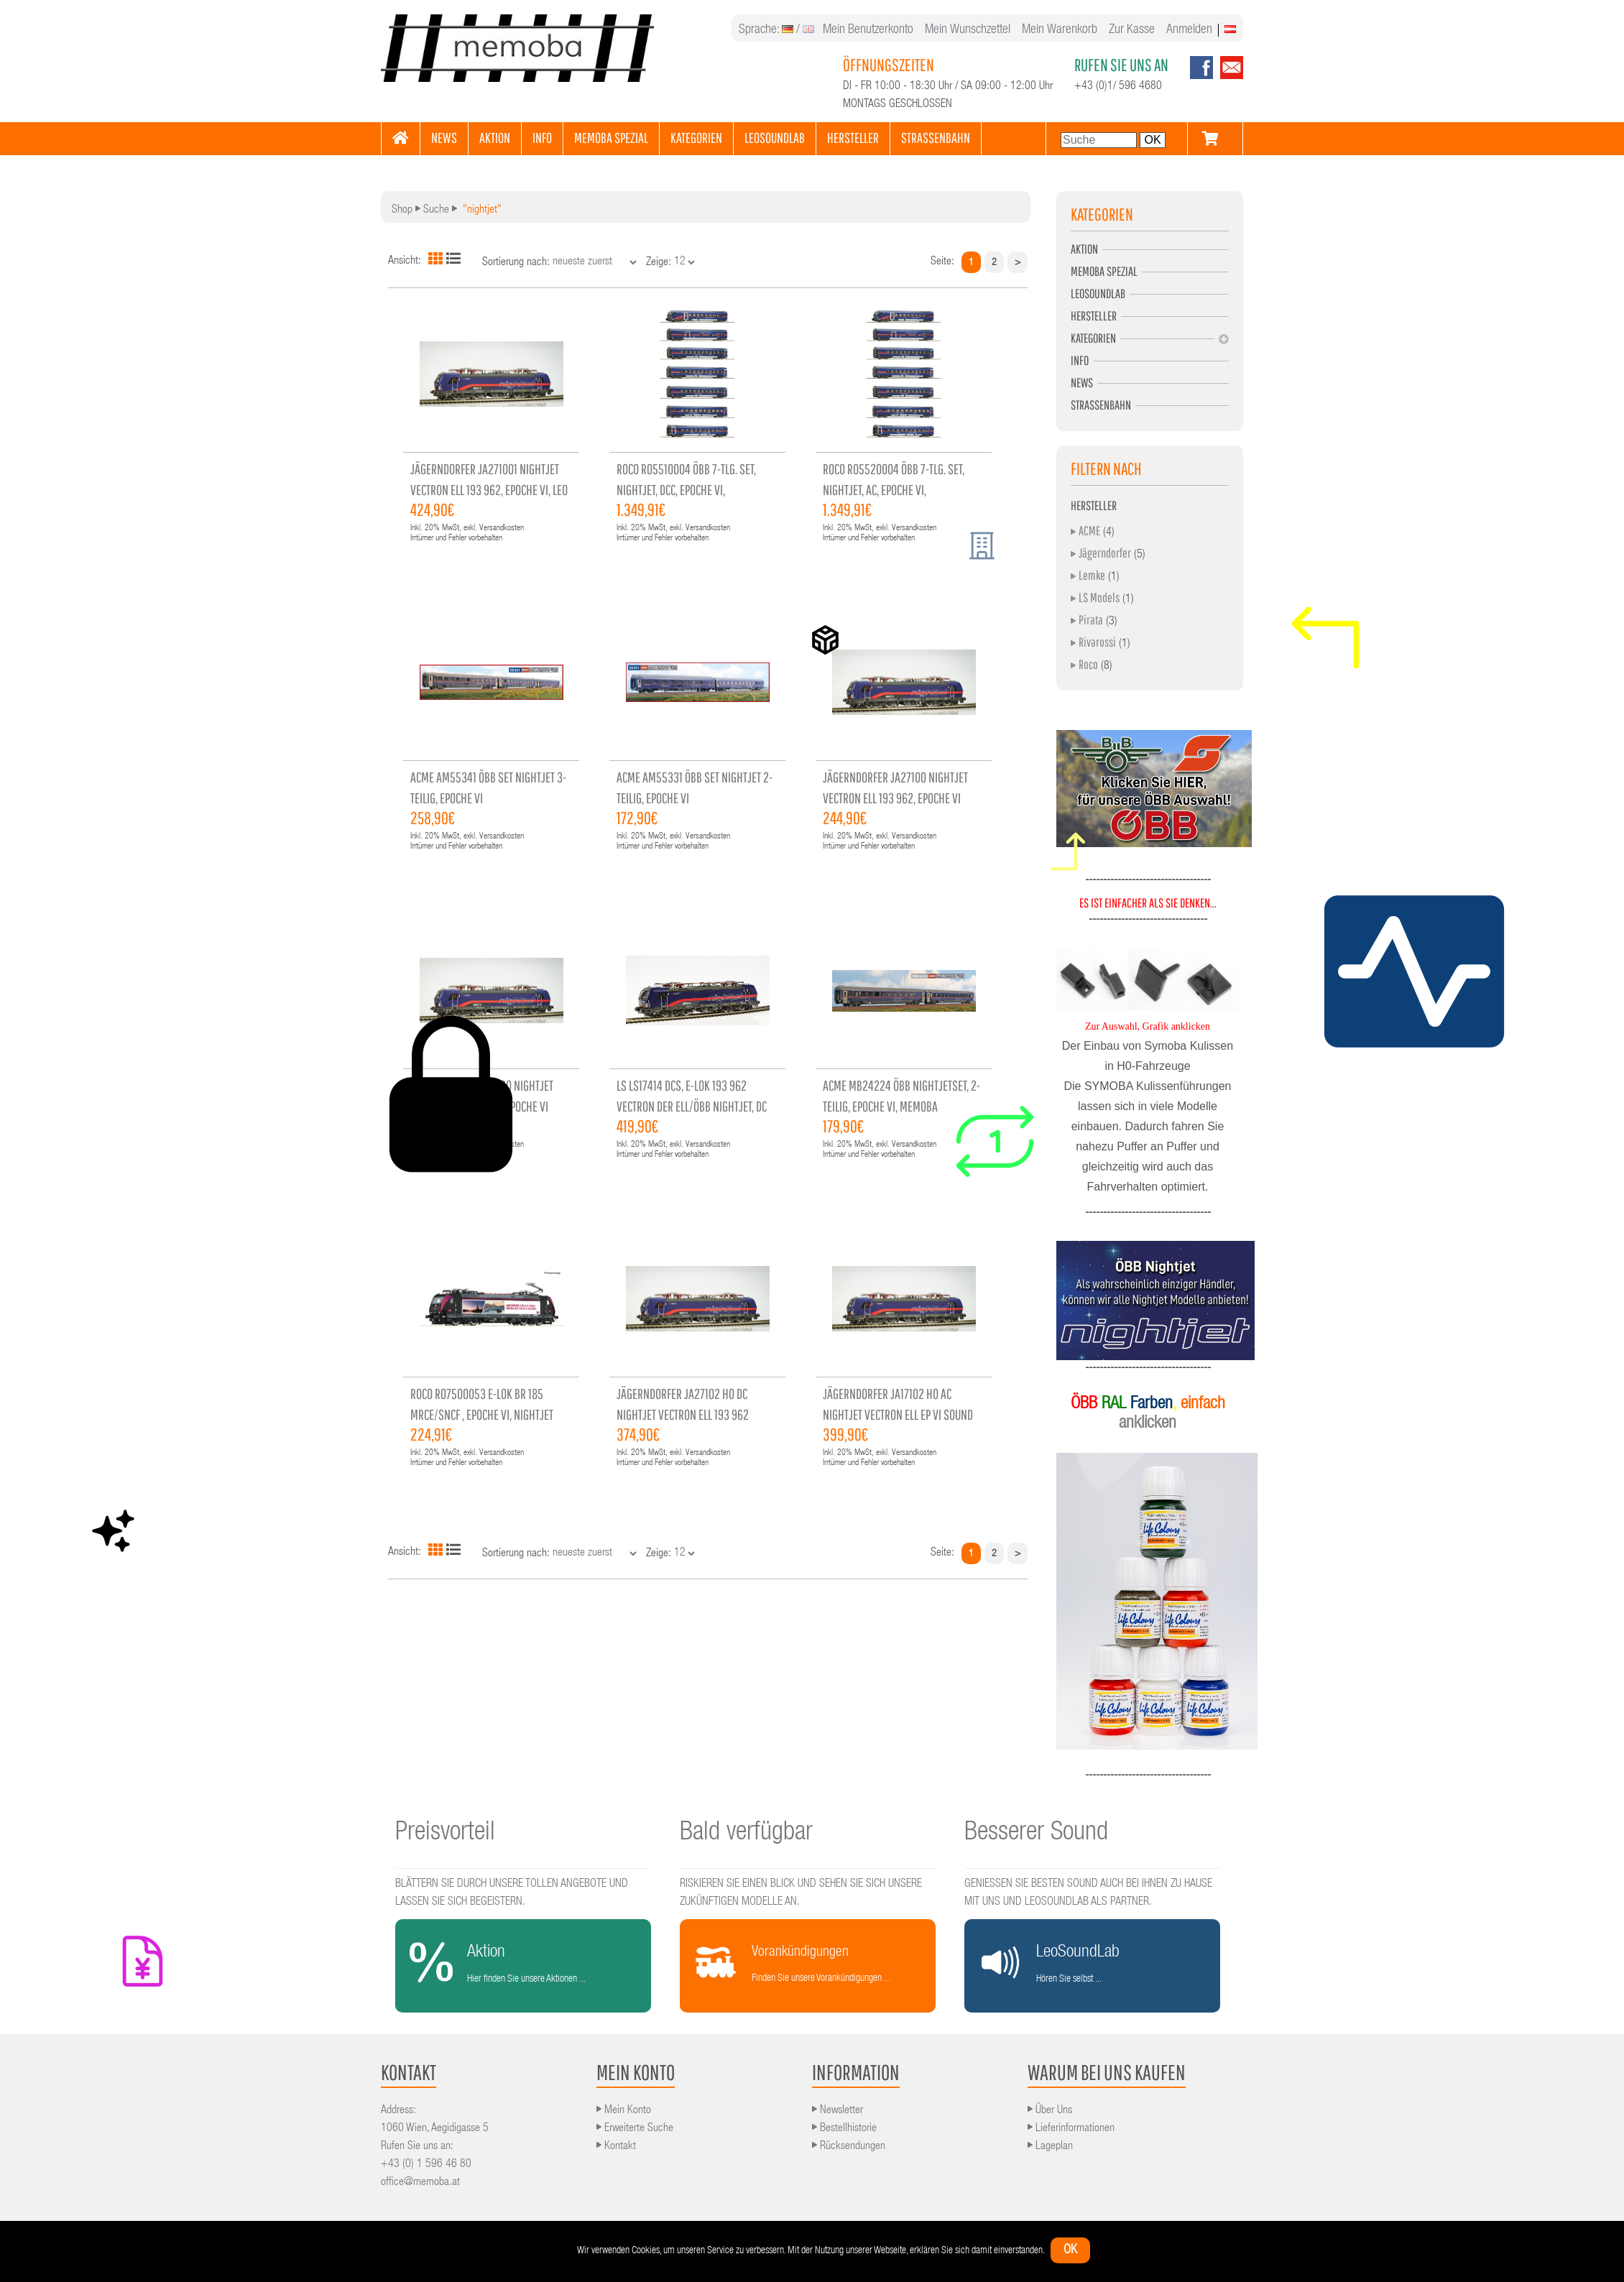 The width and height of the screenshot is (1624, 2282). What do you see at coordinates (995, 1141) in the screenshot?
I see `repeat current track once` at bounding box center [995, 1141].